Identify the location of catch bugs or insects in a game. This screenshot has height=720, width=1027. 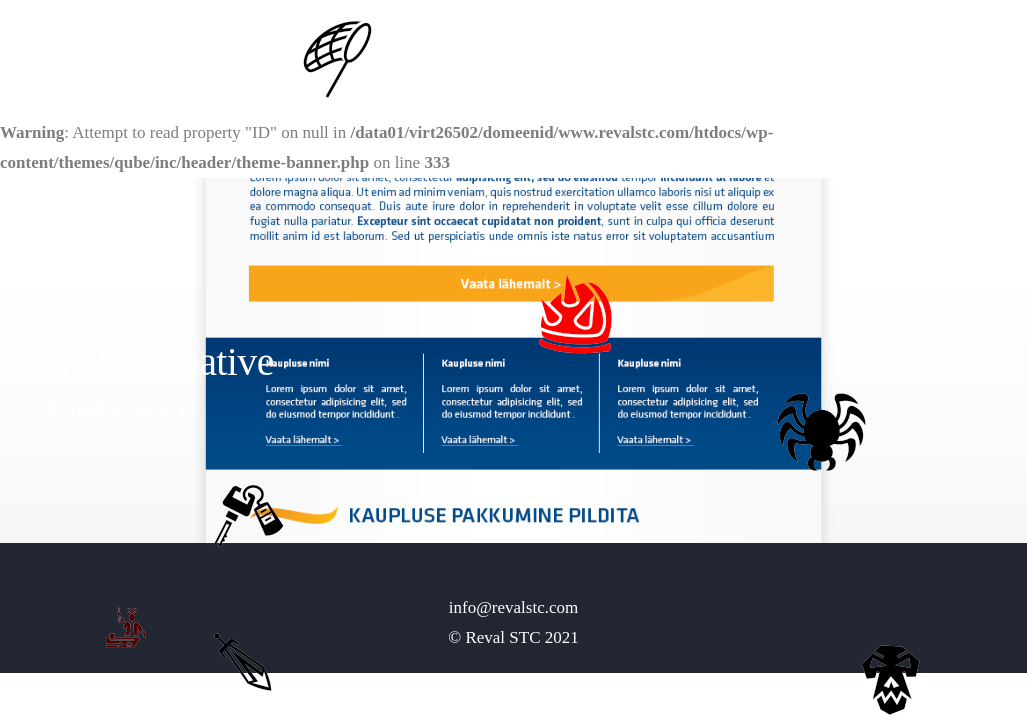
(337, 59).